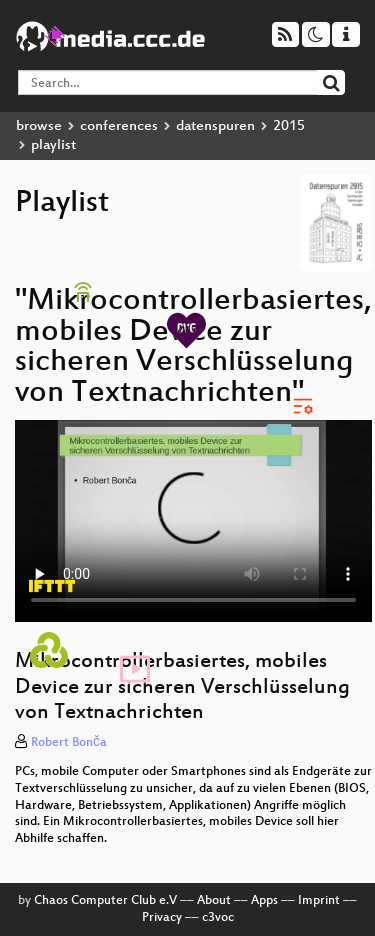 This screenshot has width=375, height=936. Describe the element at coordinates (186, 330) in the screenshot. I see `BVG (Berlin public transit) app or service` at that location.